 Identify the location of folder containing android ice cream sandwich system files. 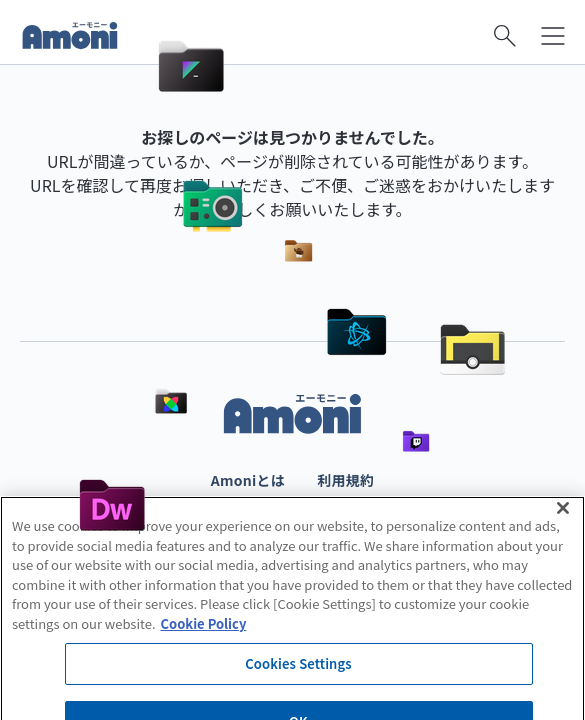
(298, 251).